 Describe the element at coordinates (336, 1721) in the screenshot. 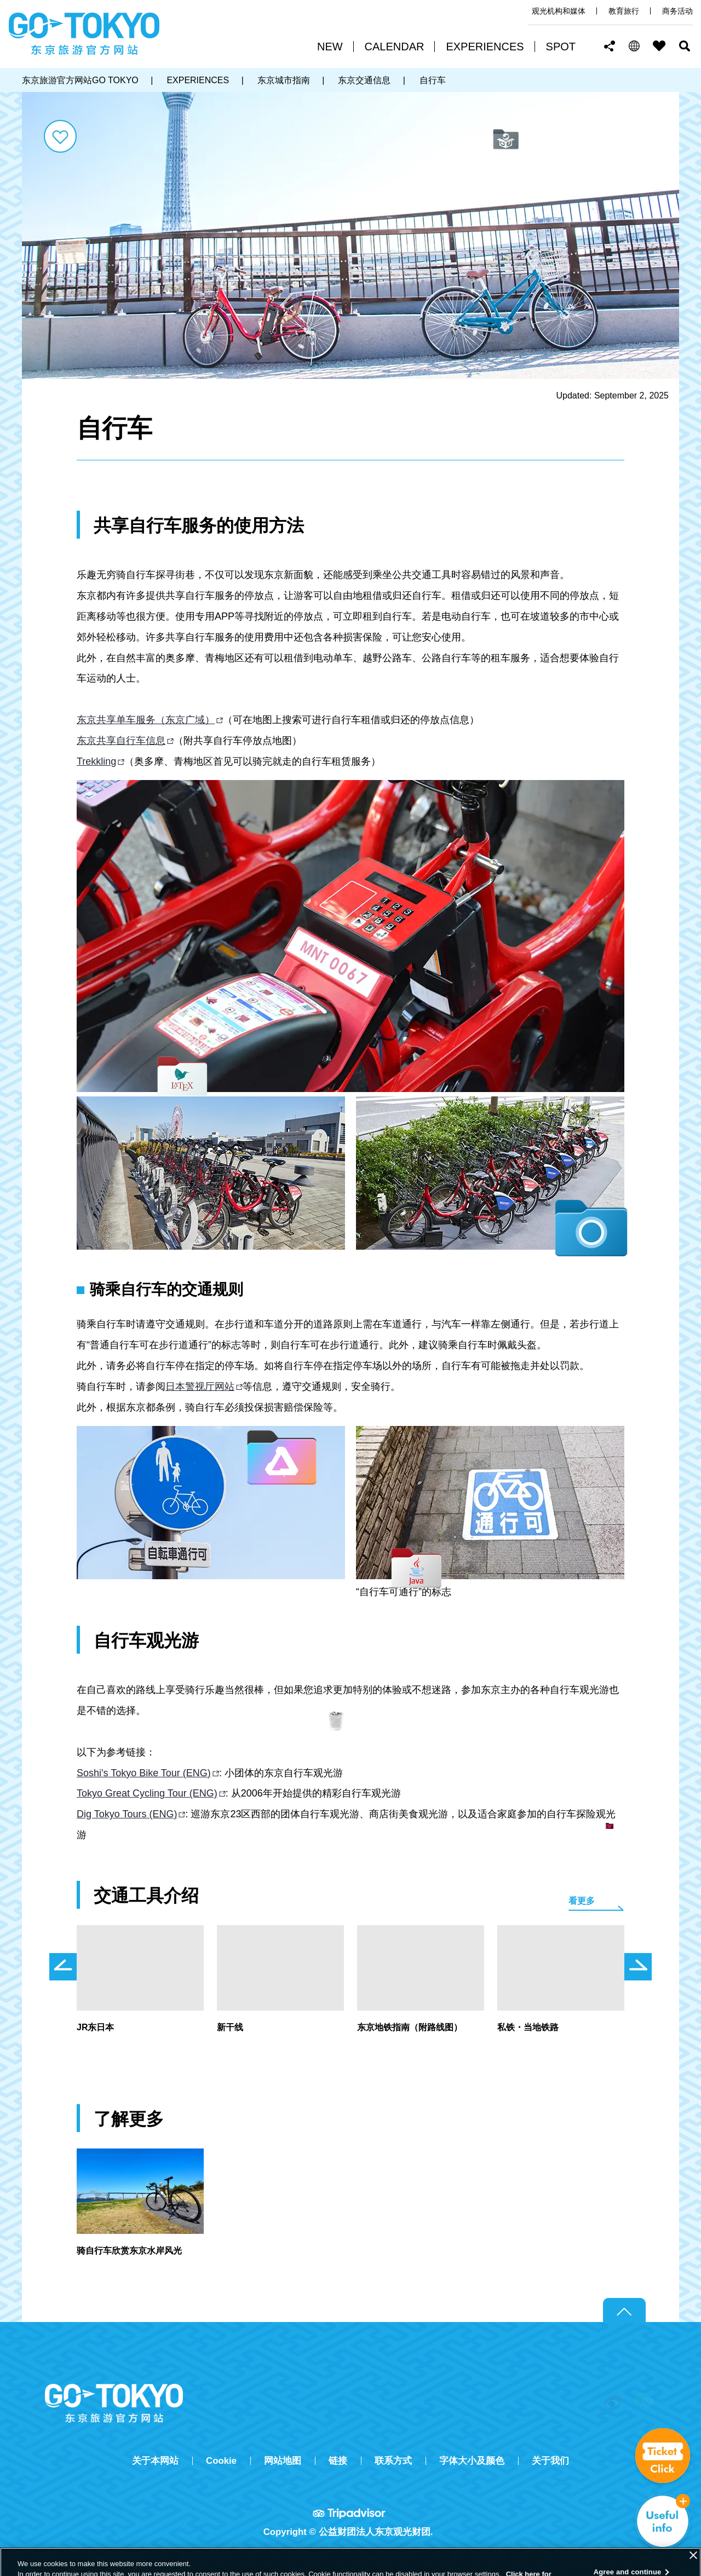

I see `manage trash storage and deleted files` at that location.